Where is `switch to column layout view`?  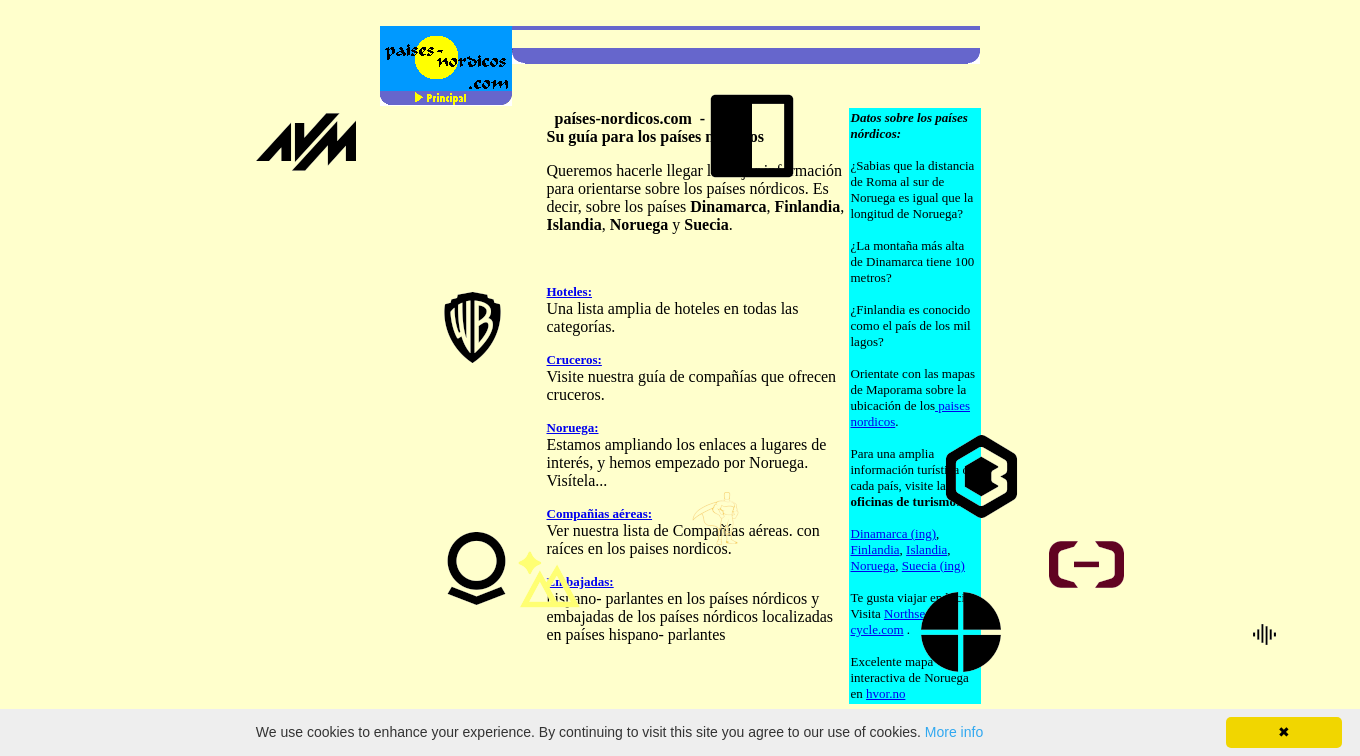
switch to column layout view is located at coordinates (752, 136).